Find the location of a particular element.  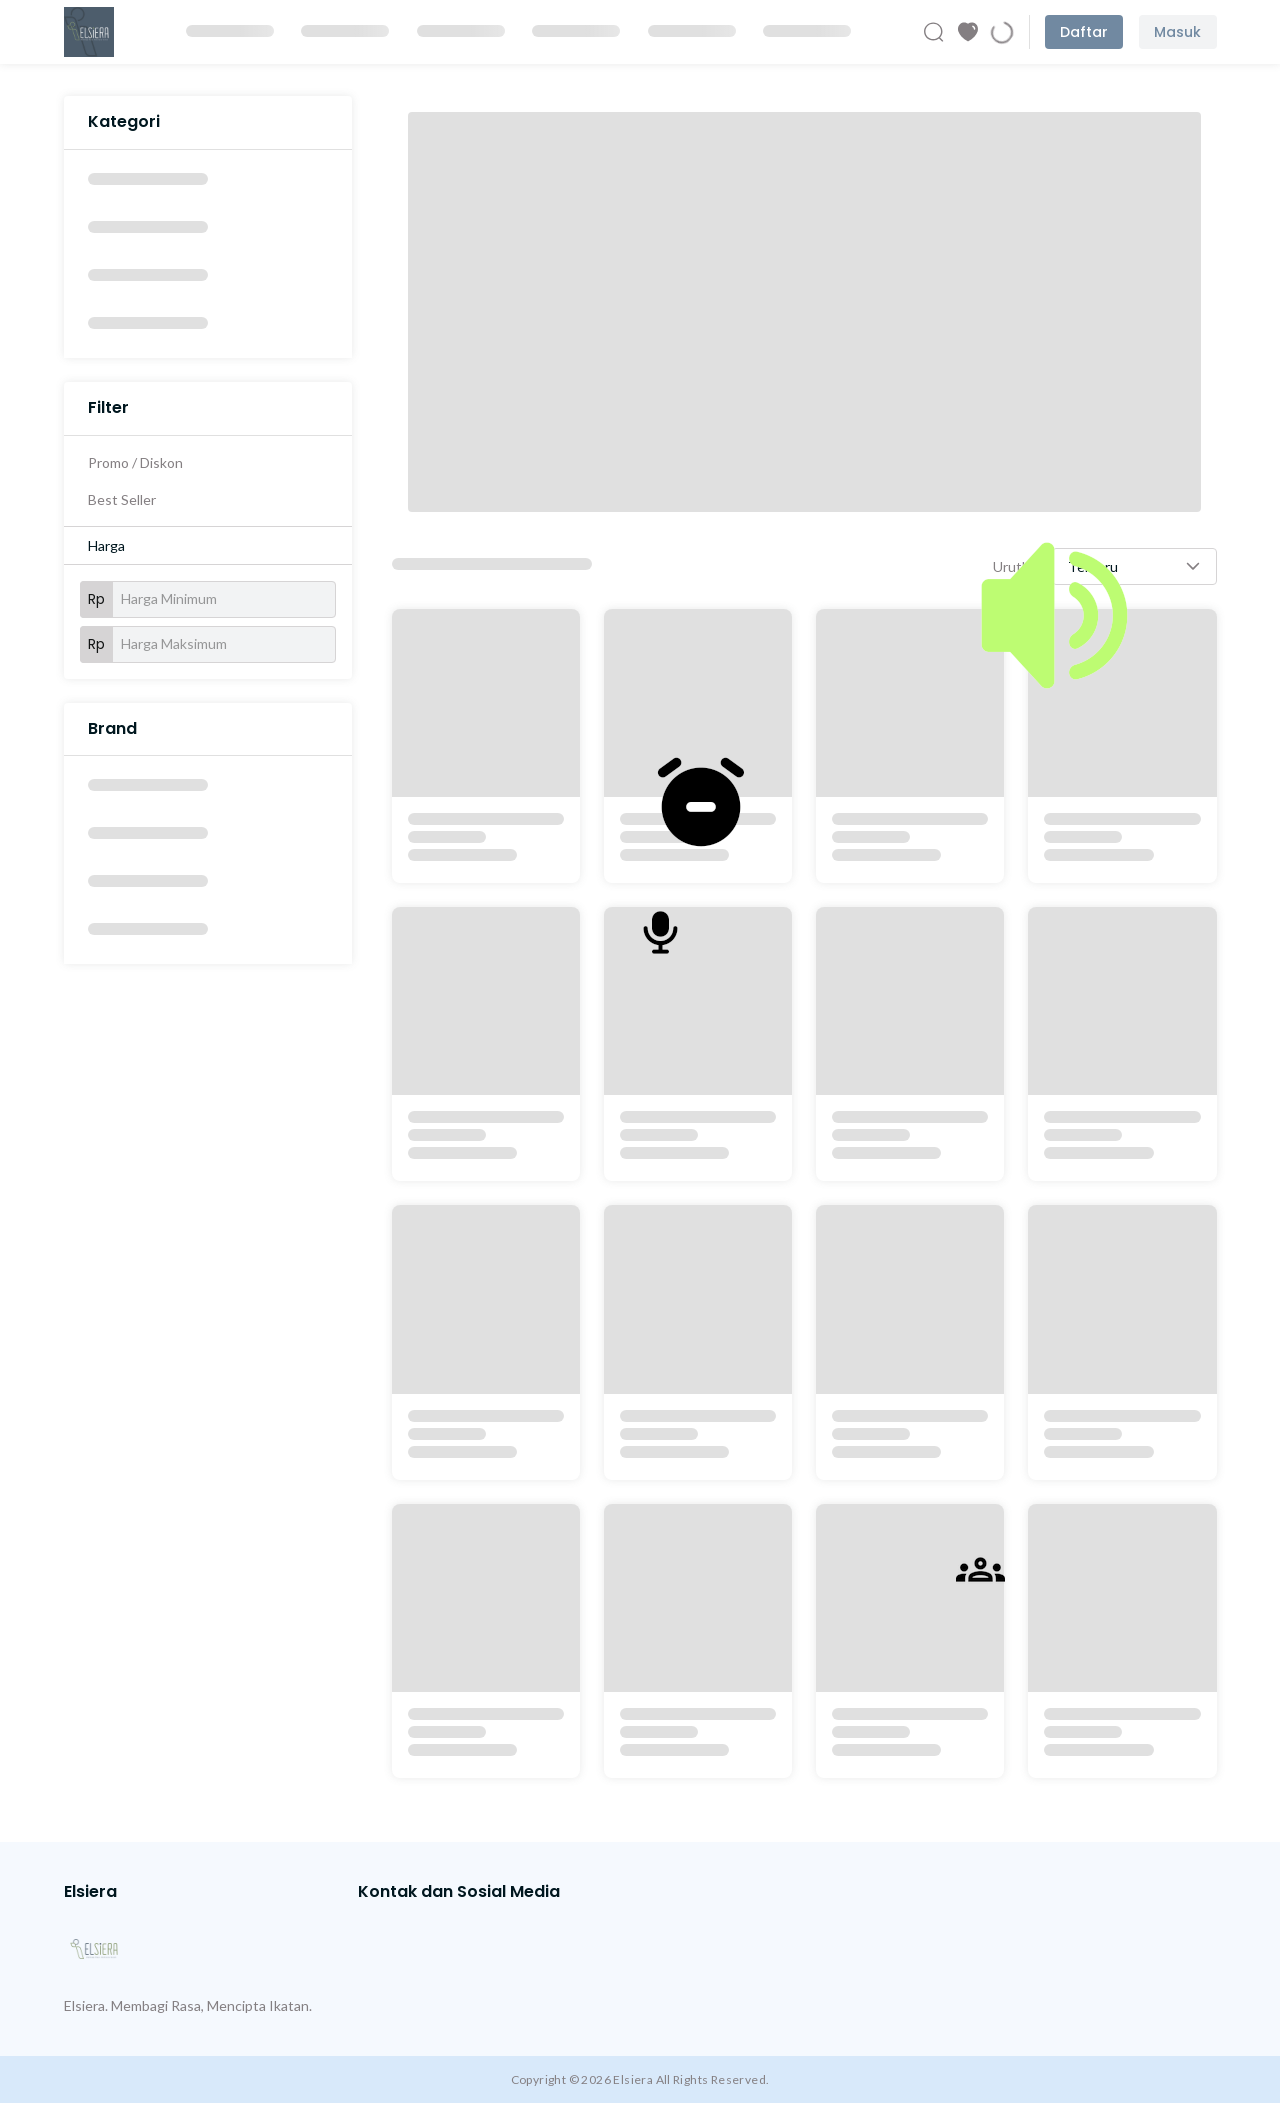

join a voice channel is located at coordinates (1054, 615).